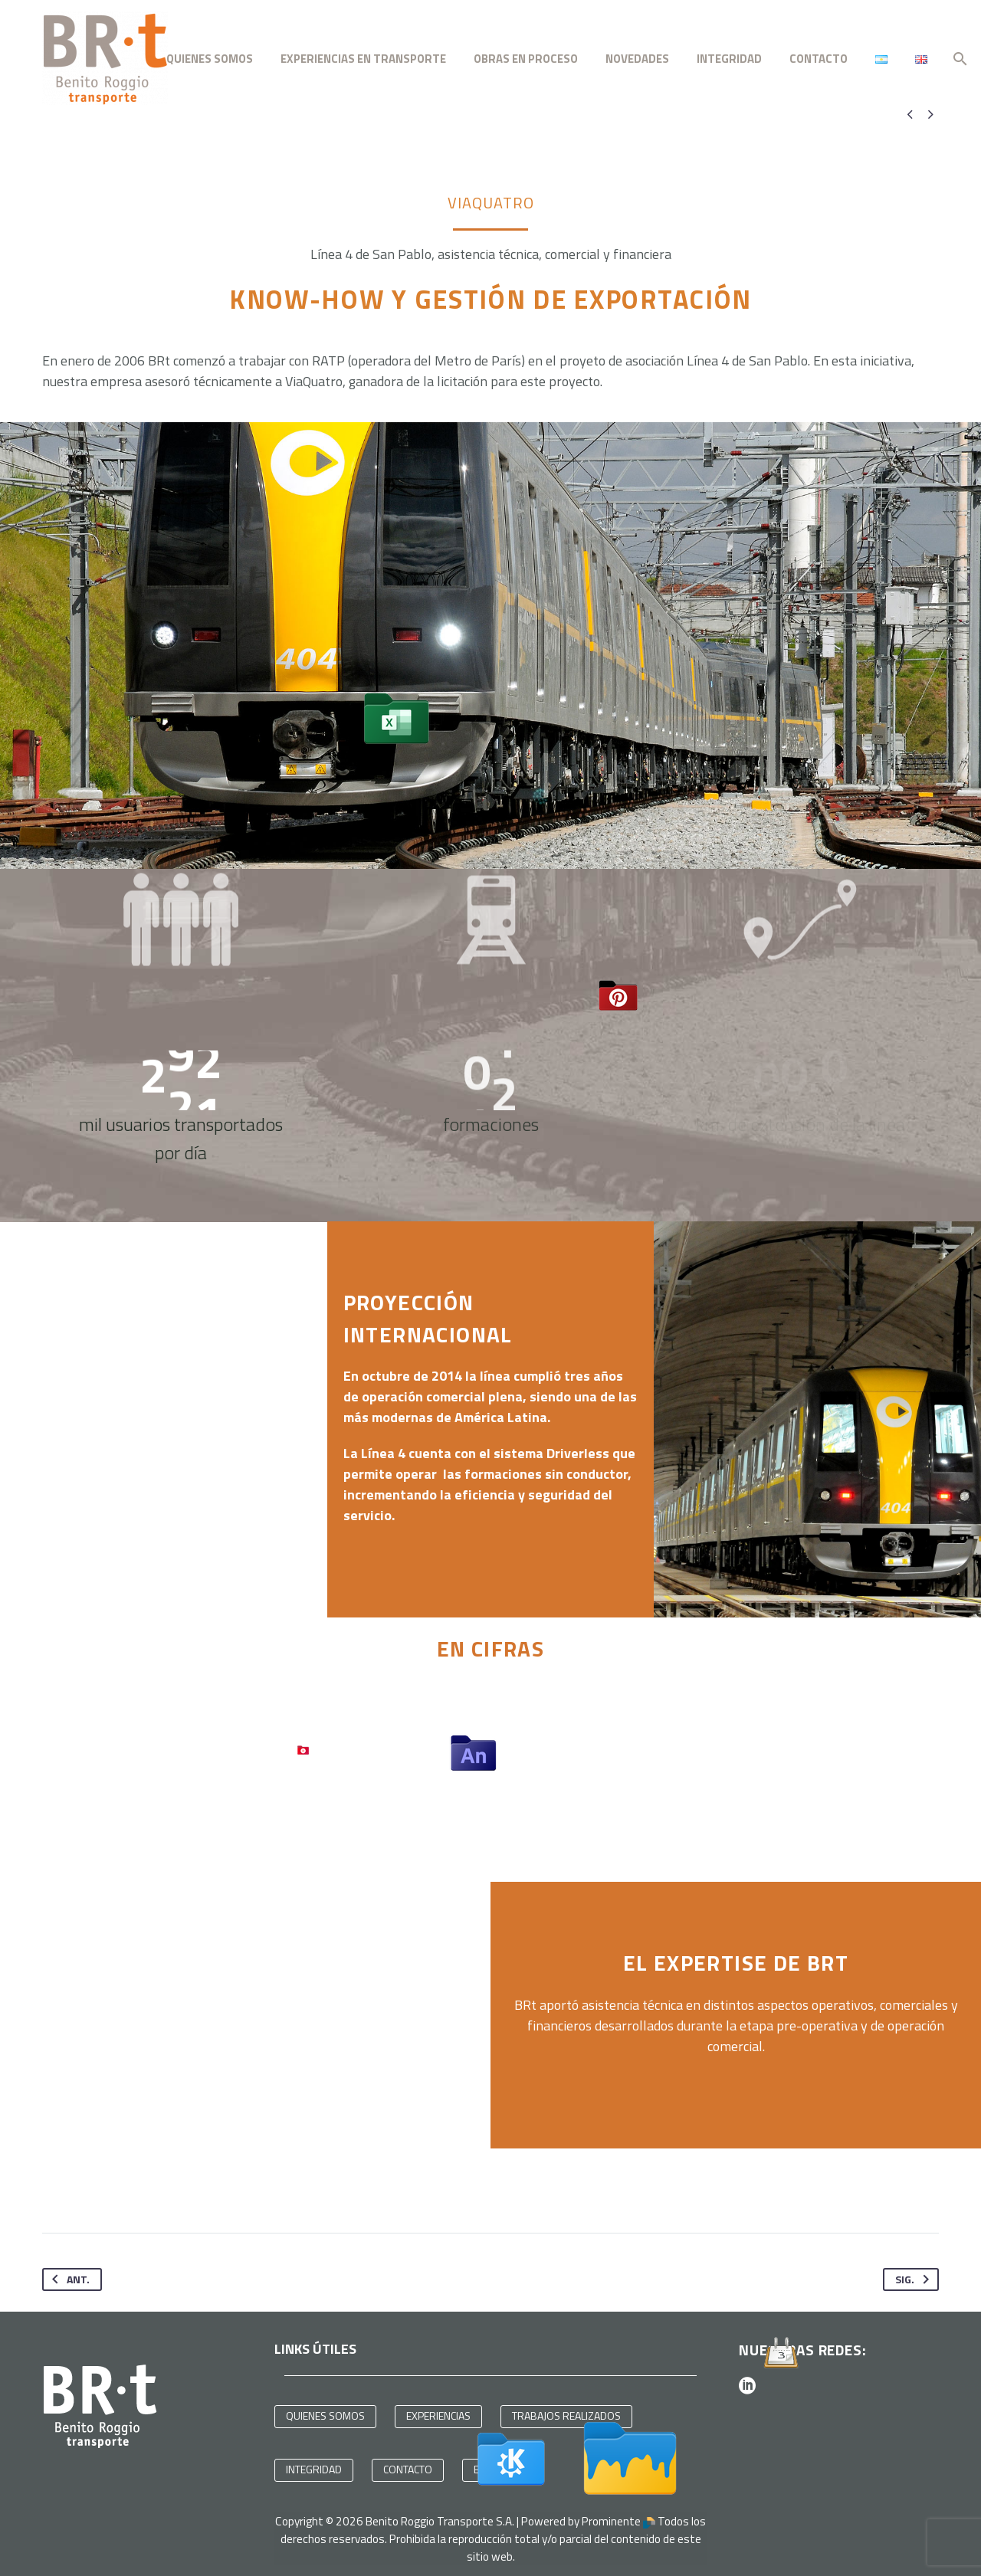 This screenshot has height=2576, width=981. What do you see at coordinates (510, 2460) in the screenshot?
I see `open kde application files folder` at bounding box center [510, 2460].